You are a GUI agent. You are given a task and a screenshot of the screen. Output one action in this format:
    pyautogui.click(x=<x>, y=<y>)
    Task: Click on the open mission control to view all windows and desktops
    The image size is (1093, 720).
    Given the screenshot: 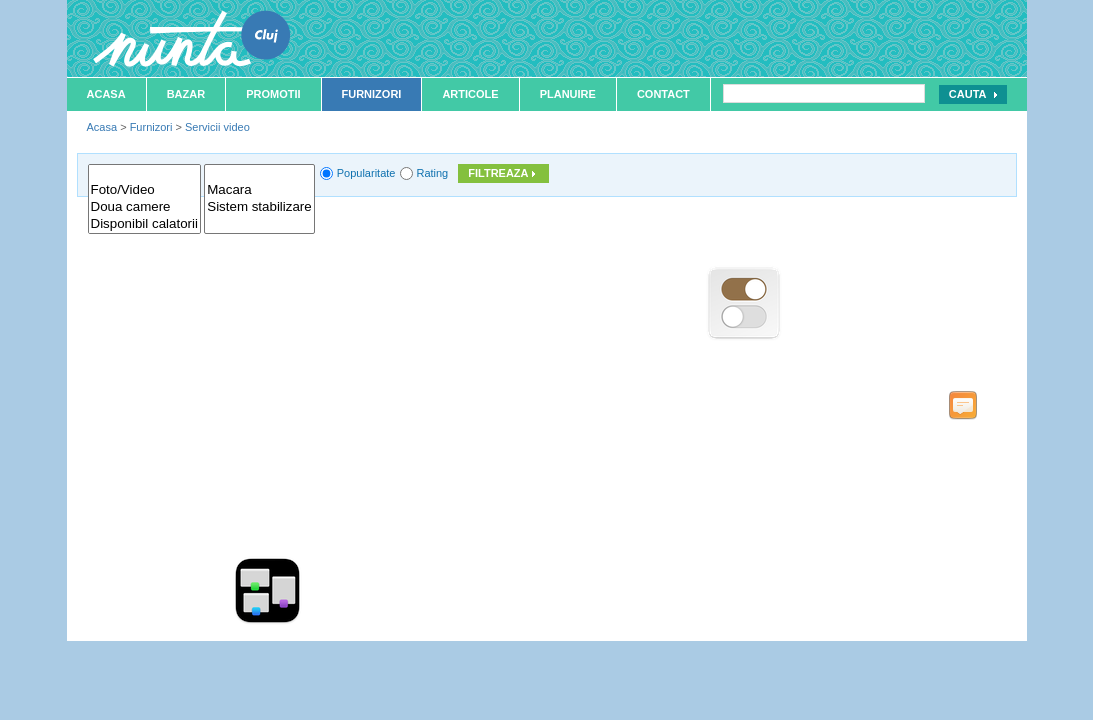 What is the action you would take?
    pyautogui.click(x=267, y=590)
    